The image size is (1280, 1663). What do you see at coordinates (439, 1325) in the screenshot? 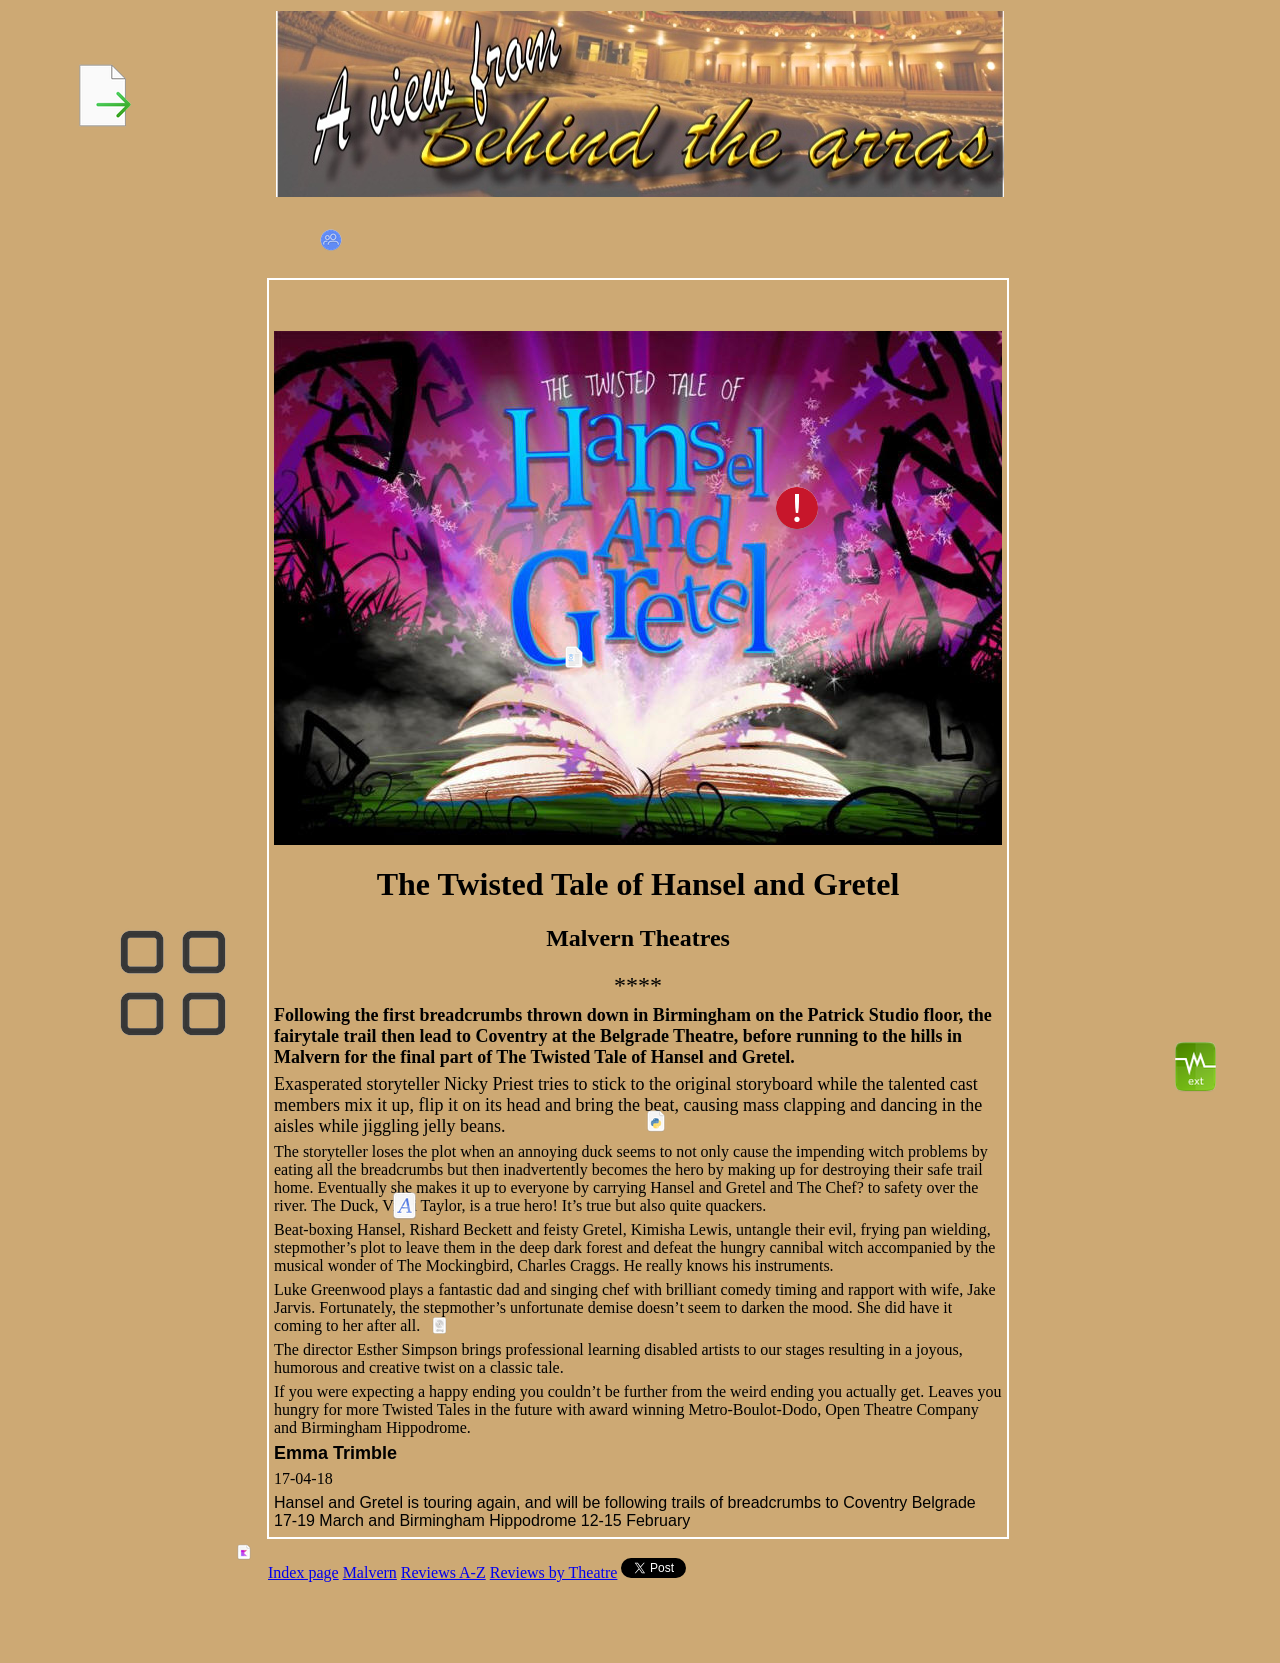
I see `open or mount a macOS disk image file` at bounding box center [439, 1325].